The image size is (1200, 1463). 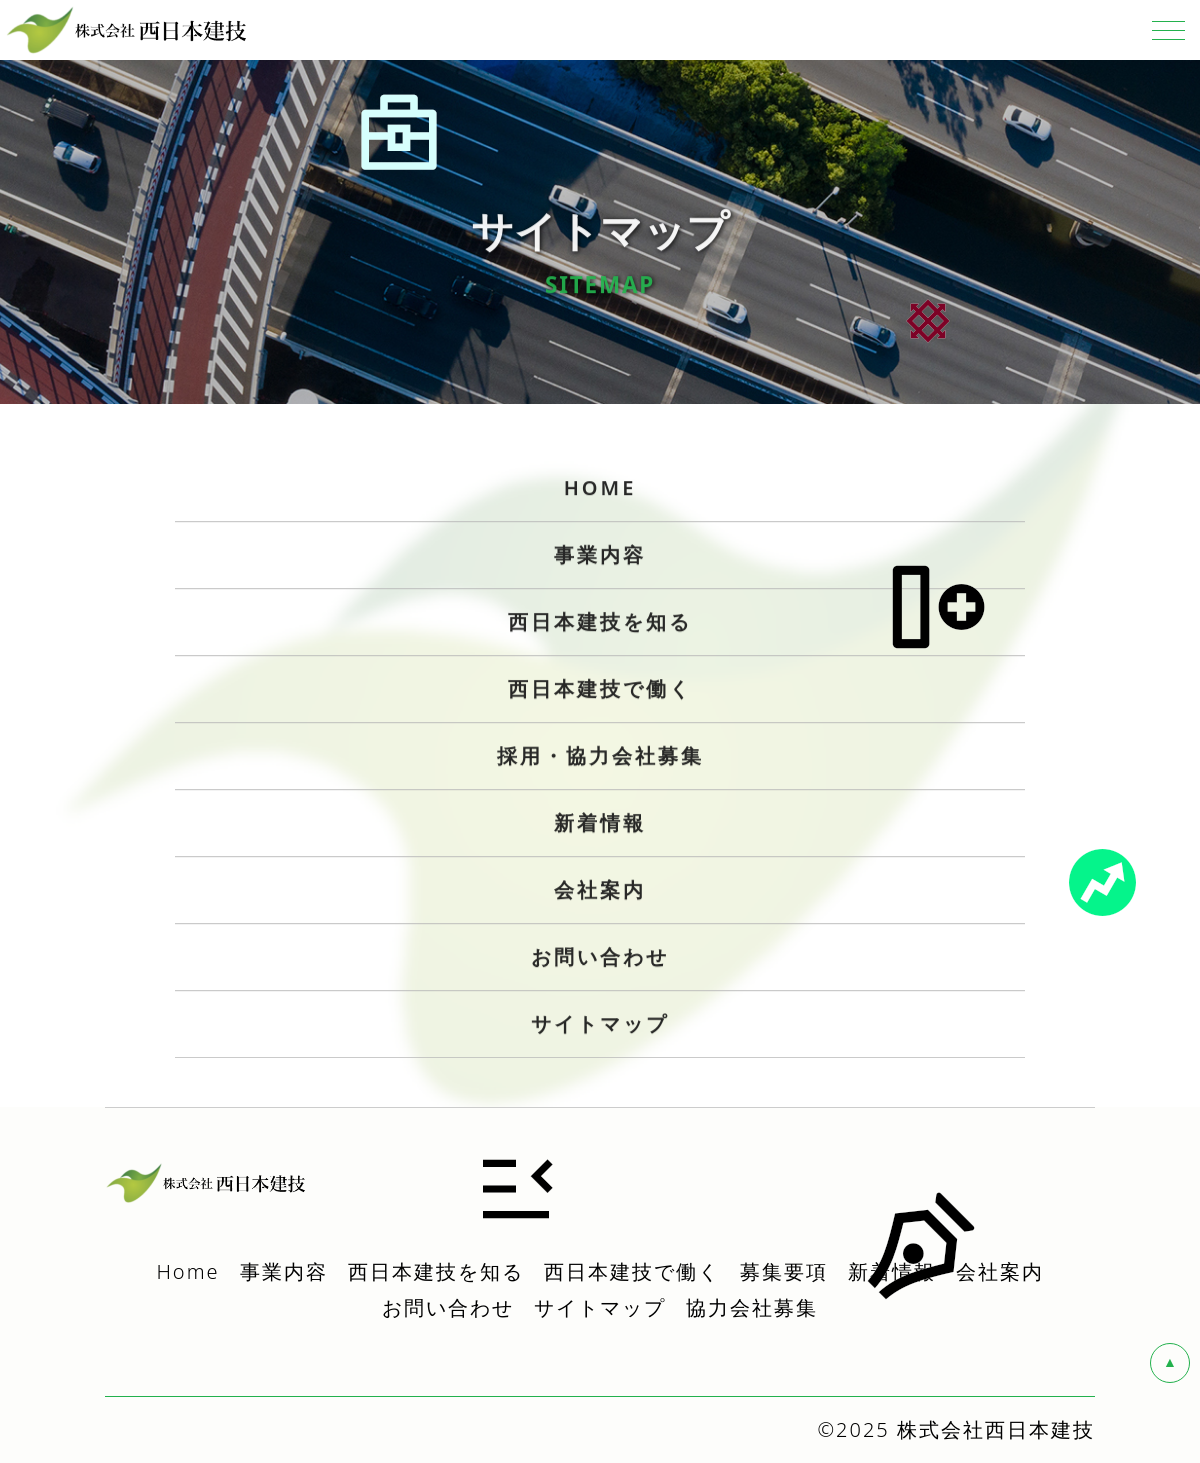 I want to click on access work or business documents, so click(x=399, y=136).